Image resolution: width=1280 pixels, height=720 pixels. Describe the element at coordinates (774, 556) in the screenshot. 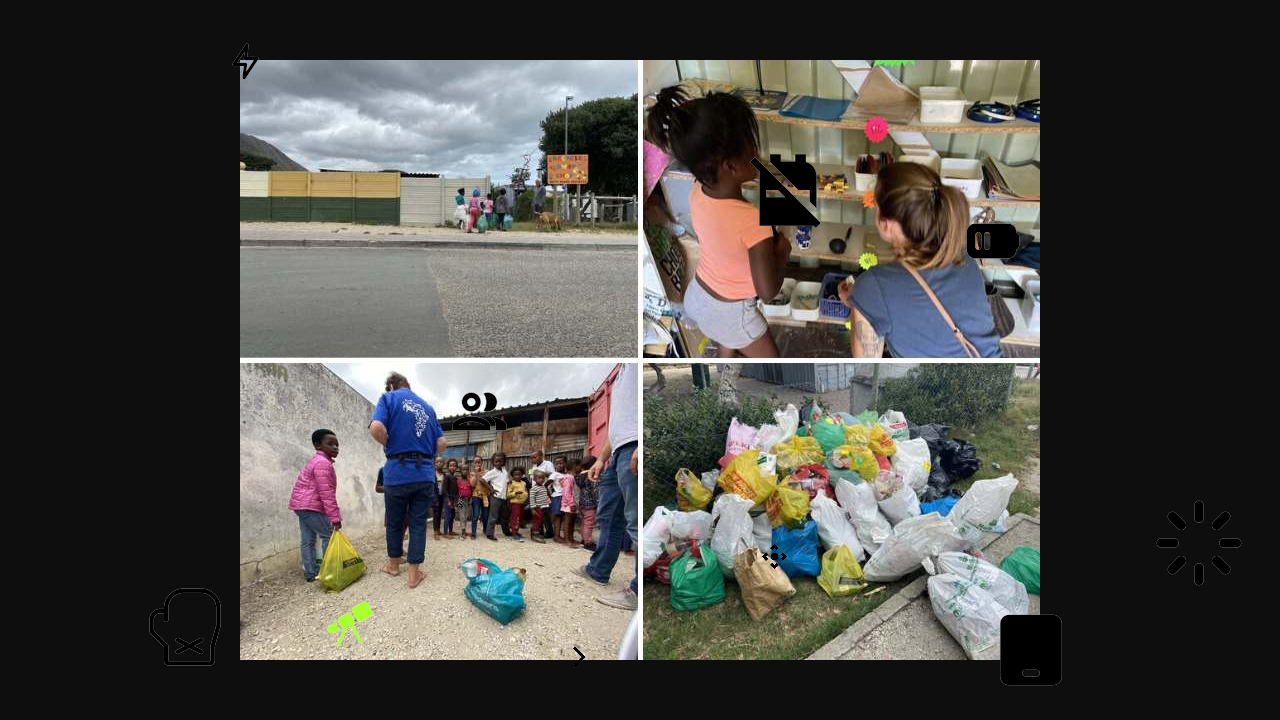

I see `pan or move camera position` at that location.